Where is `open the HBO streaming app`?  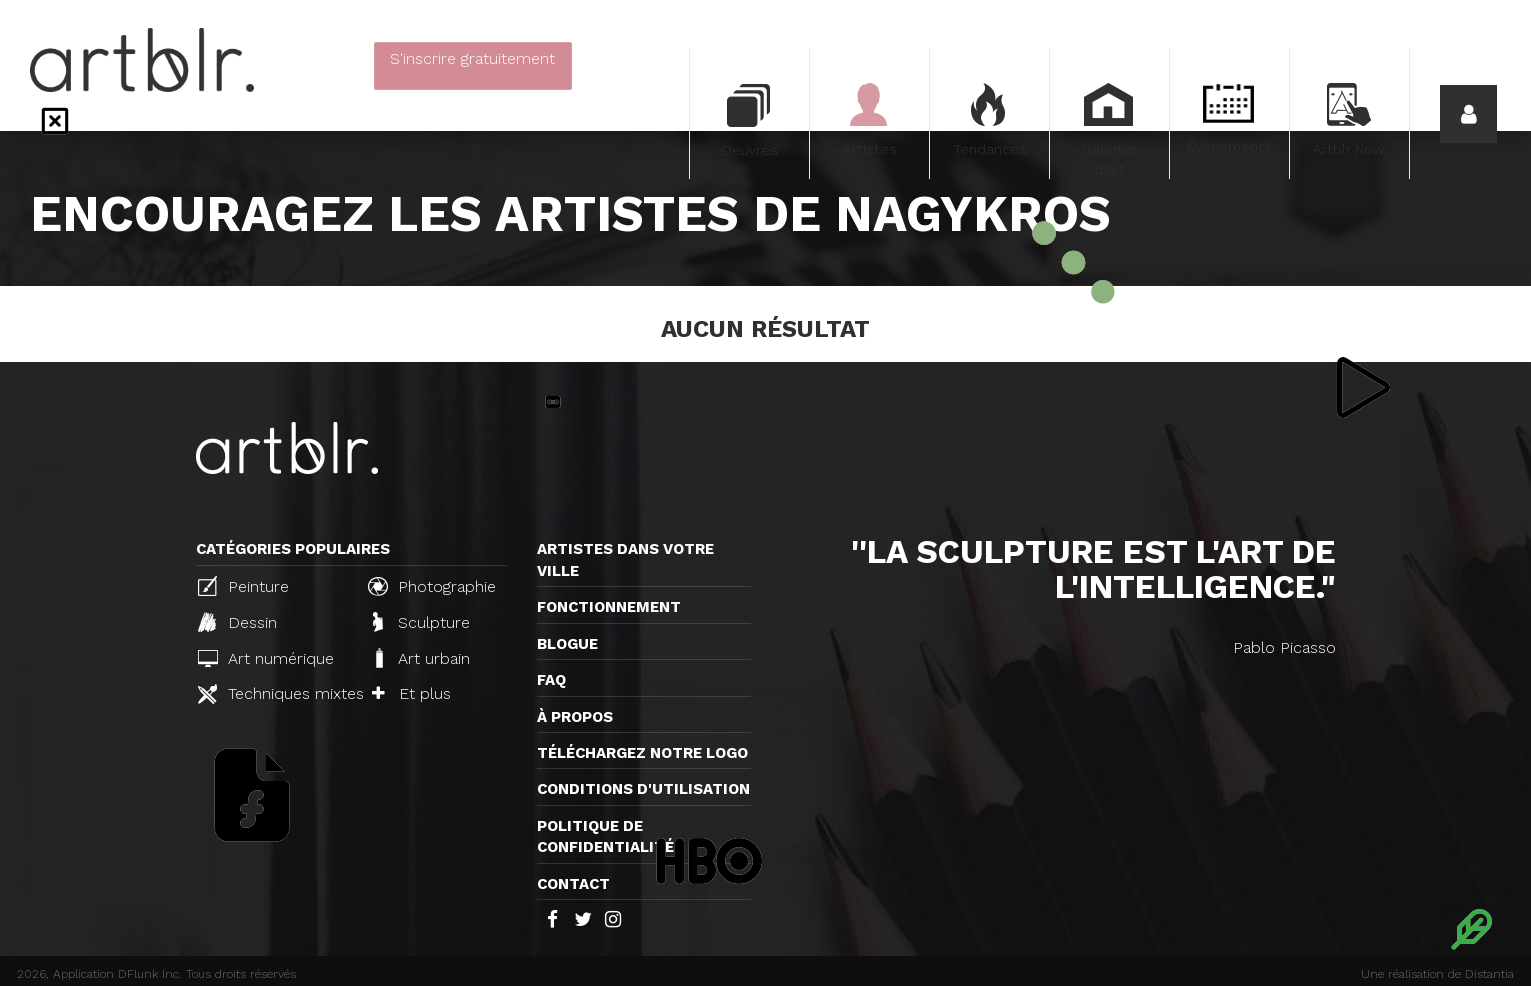
open the HBO streaming app is located at coordinates (707, 861).